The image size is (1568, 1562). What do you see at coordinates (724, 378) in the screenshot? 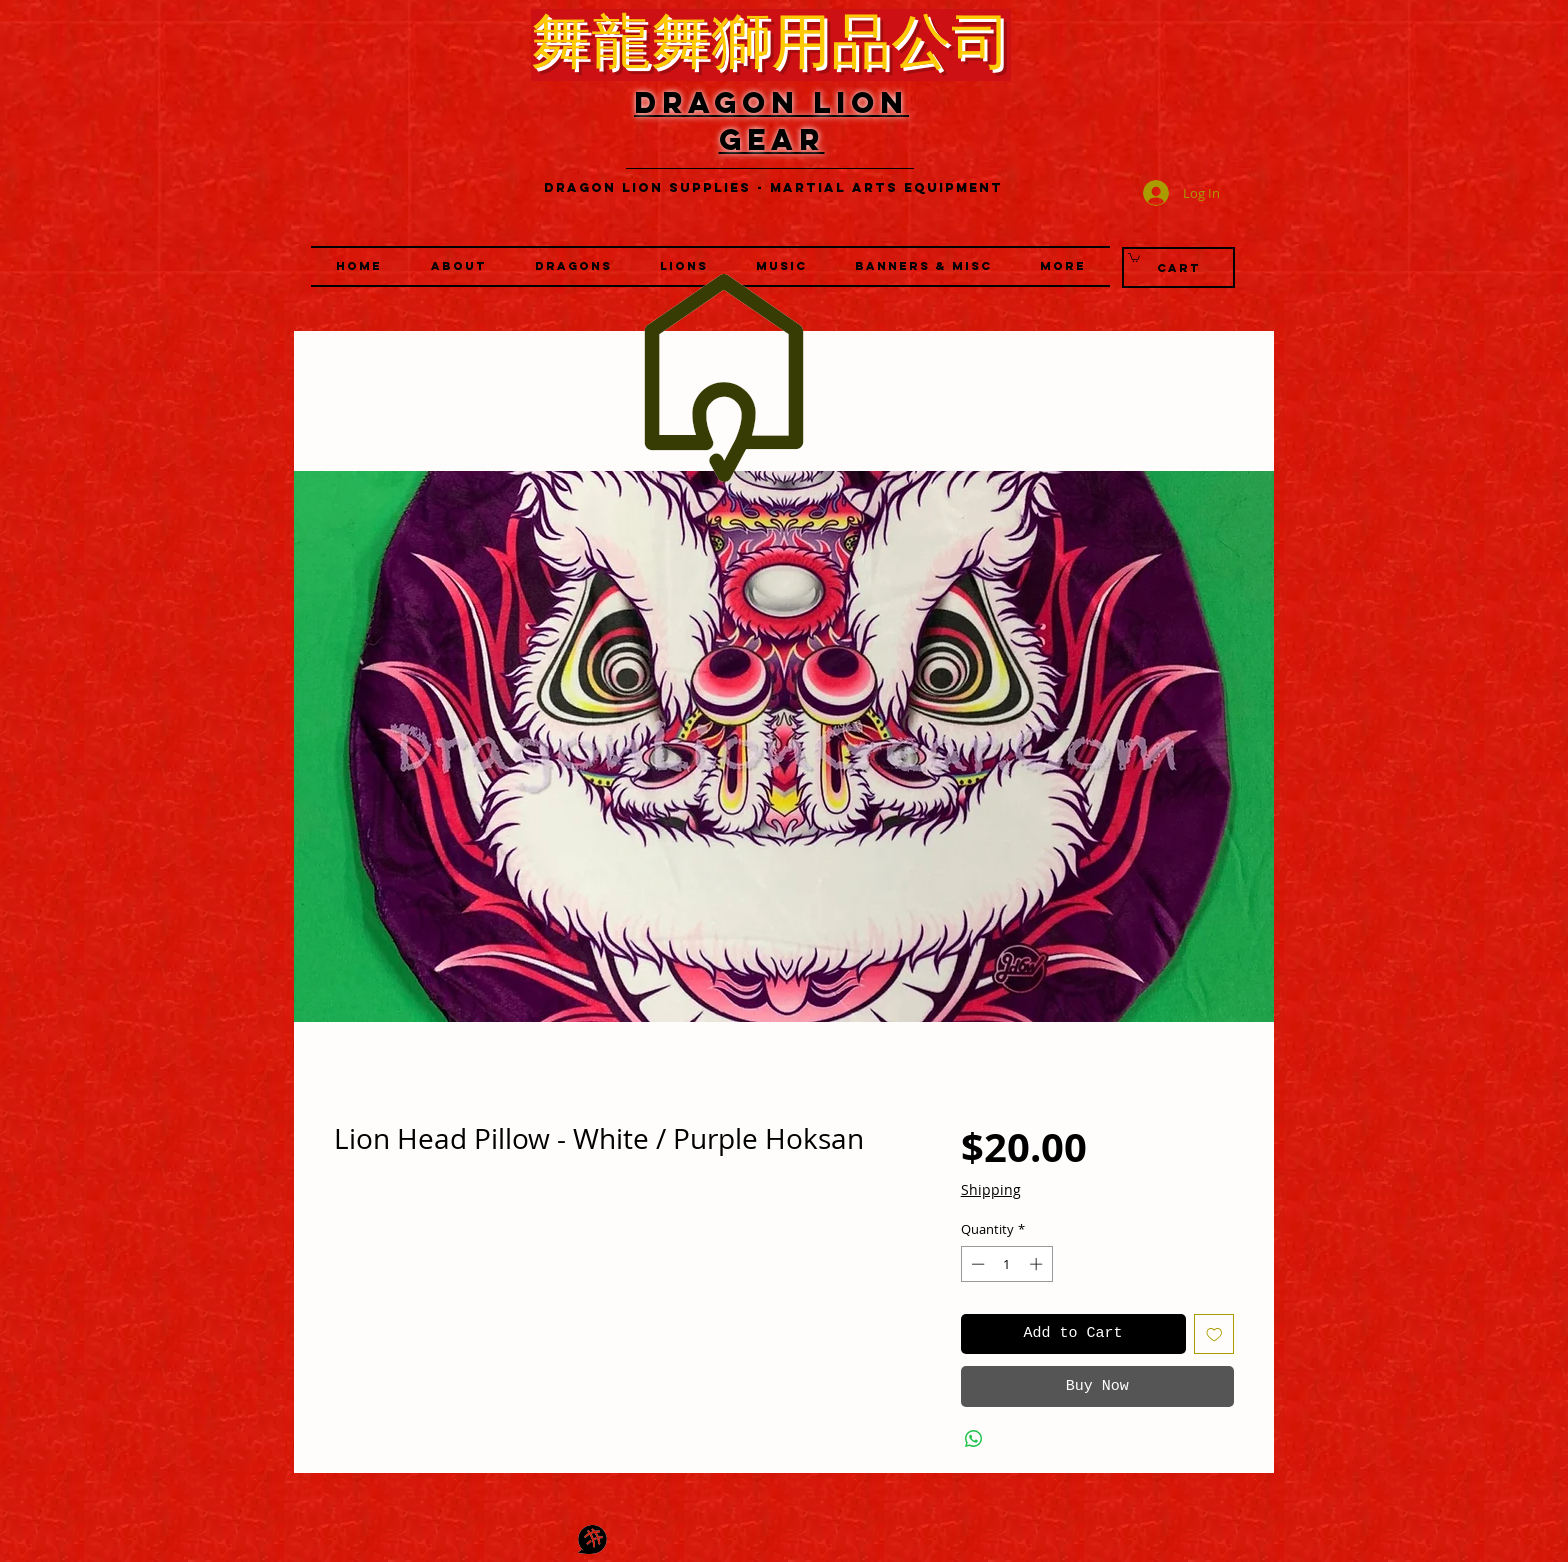
I see `open the emlakjet real estate app` at bounding box center [724, 378].